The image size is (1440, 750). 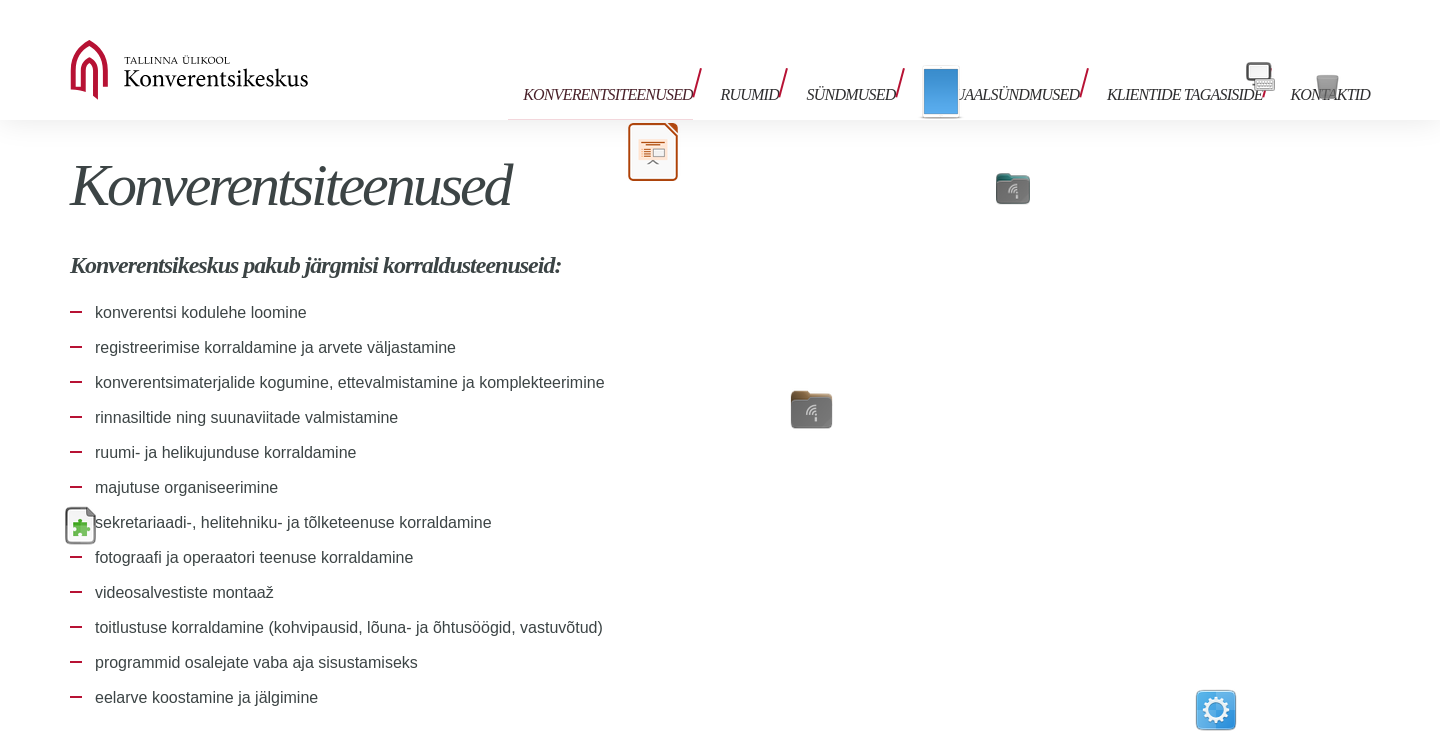 What do you see at coordinates (1216, 710) in the screenshot?
I see `windows executable file type indicator` at bounding box center [1216, 710].